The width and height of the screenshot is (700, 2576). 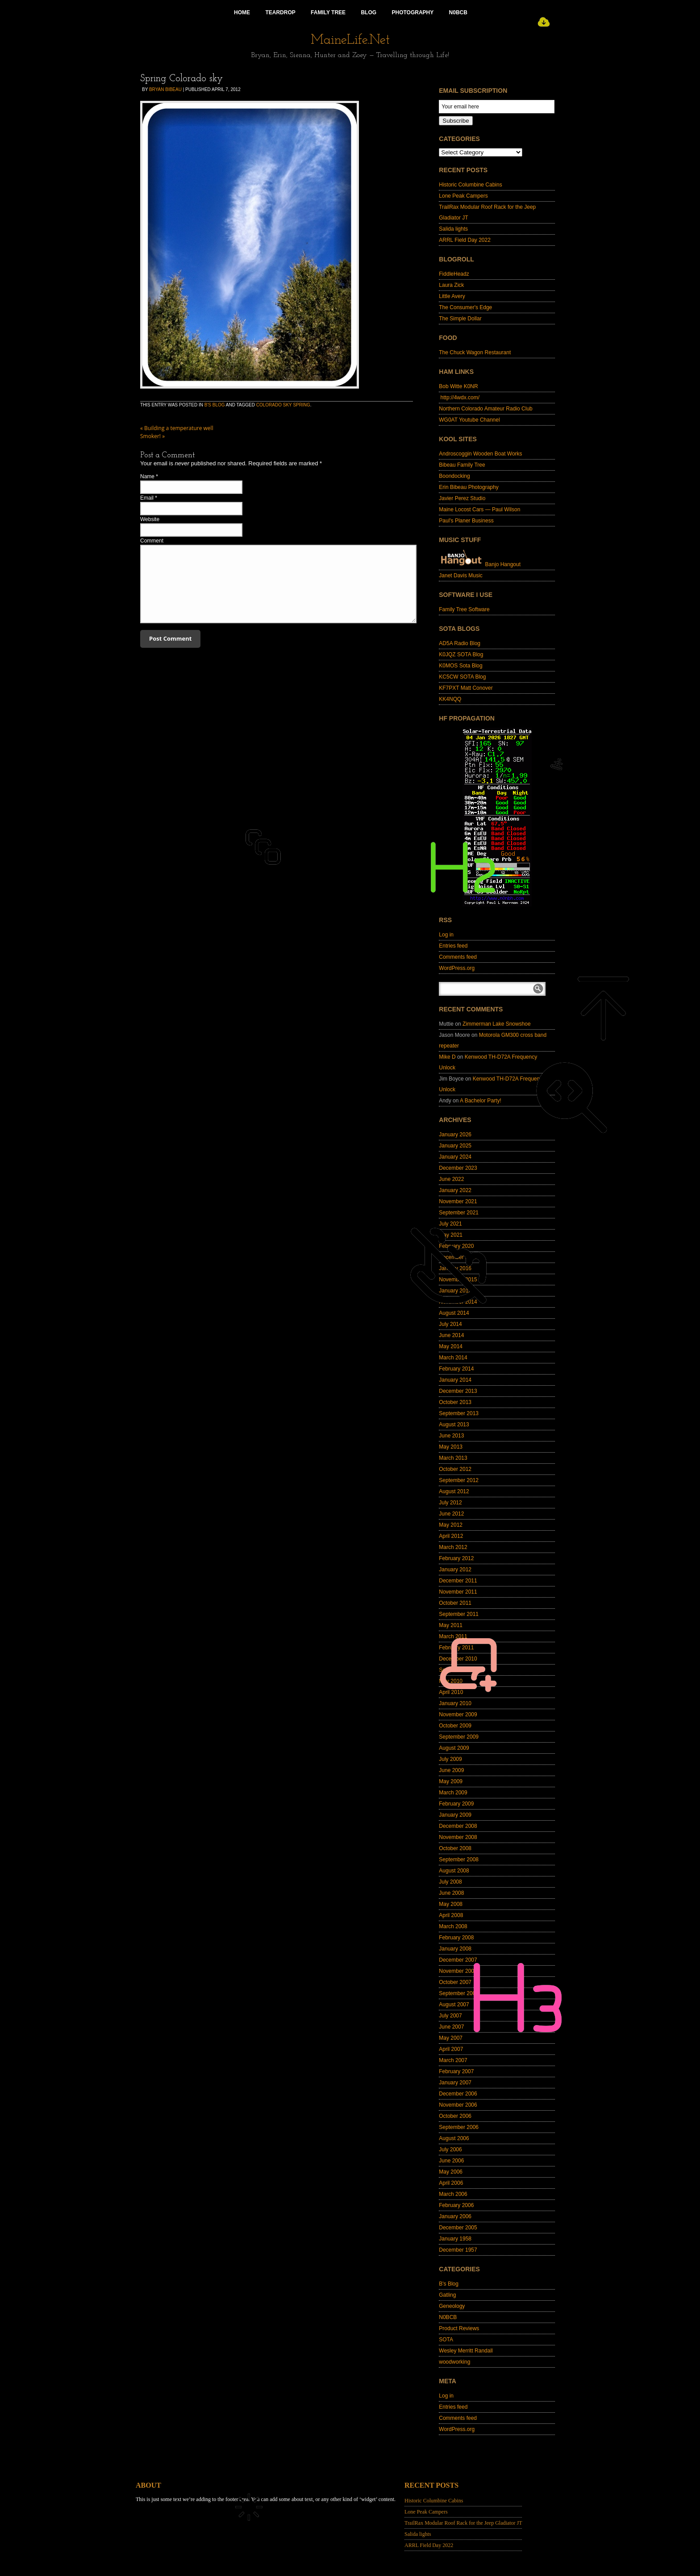 I want to click on search or inspect code, so click(x=571, y=1097).